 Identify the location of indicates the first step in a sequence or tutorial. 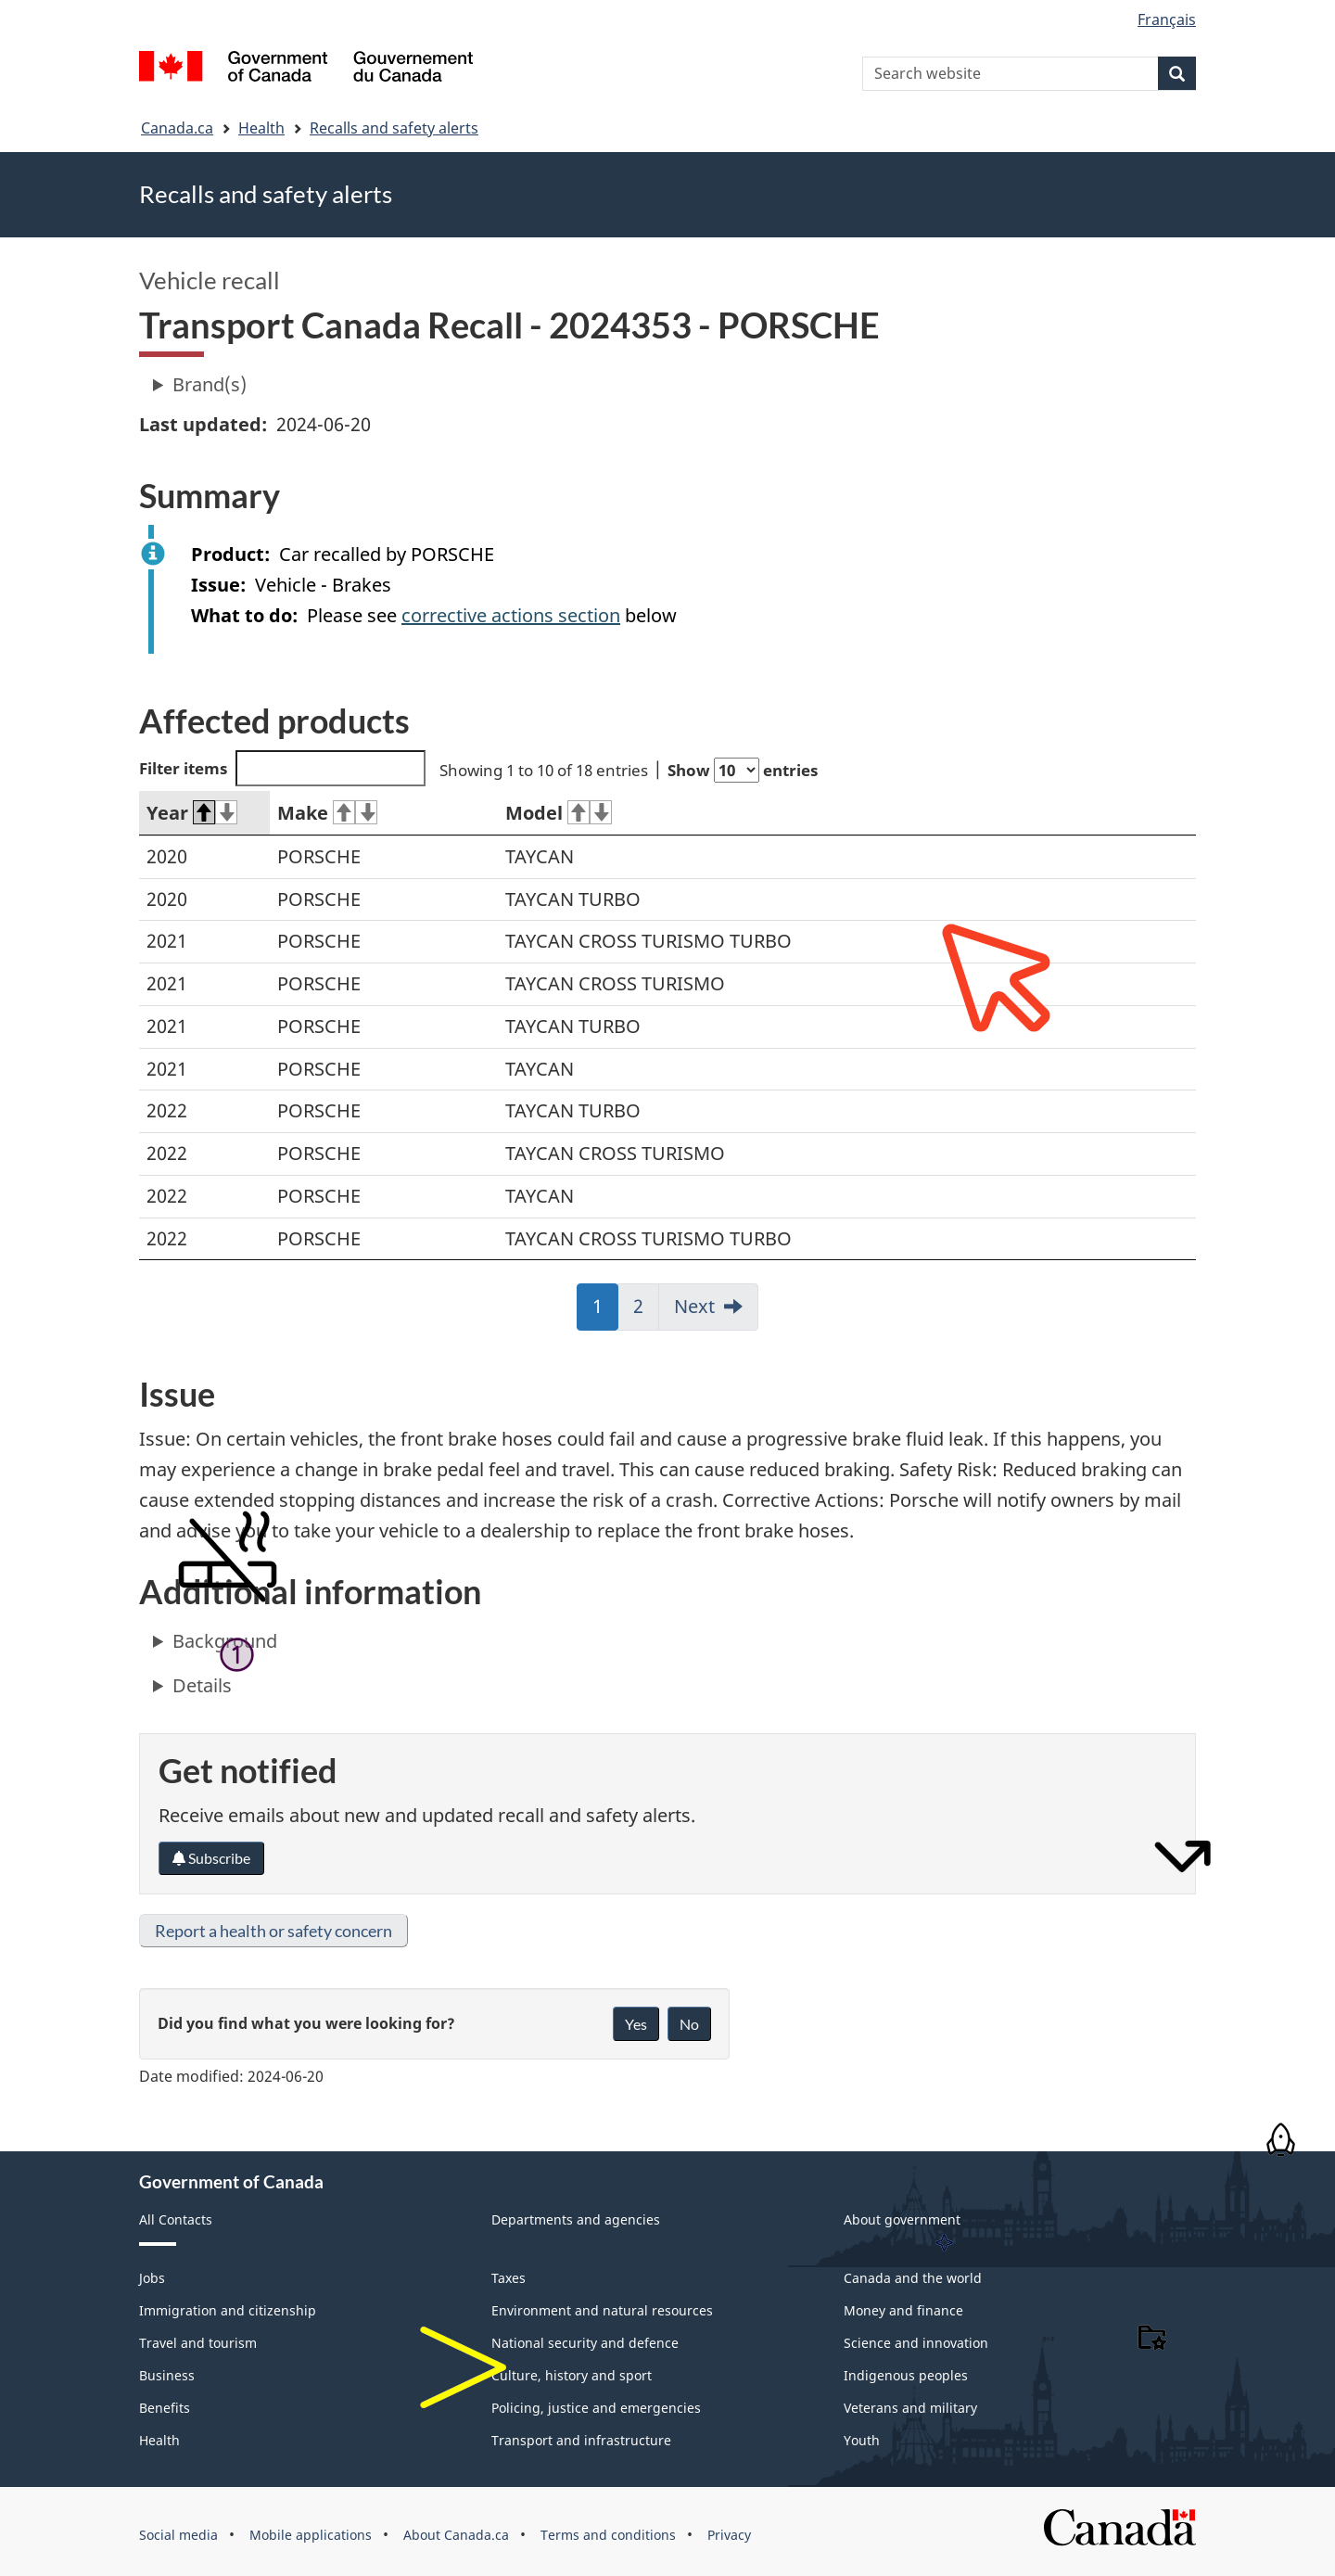
(236, 1654).